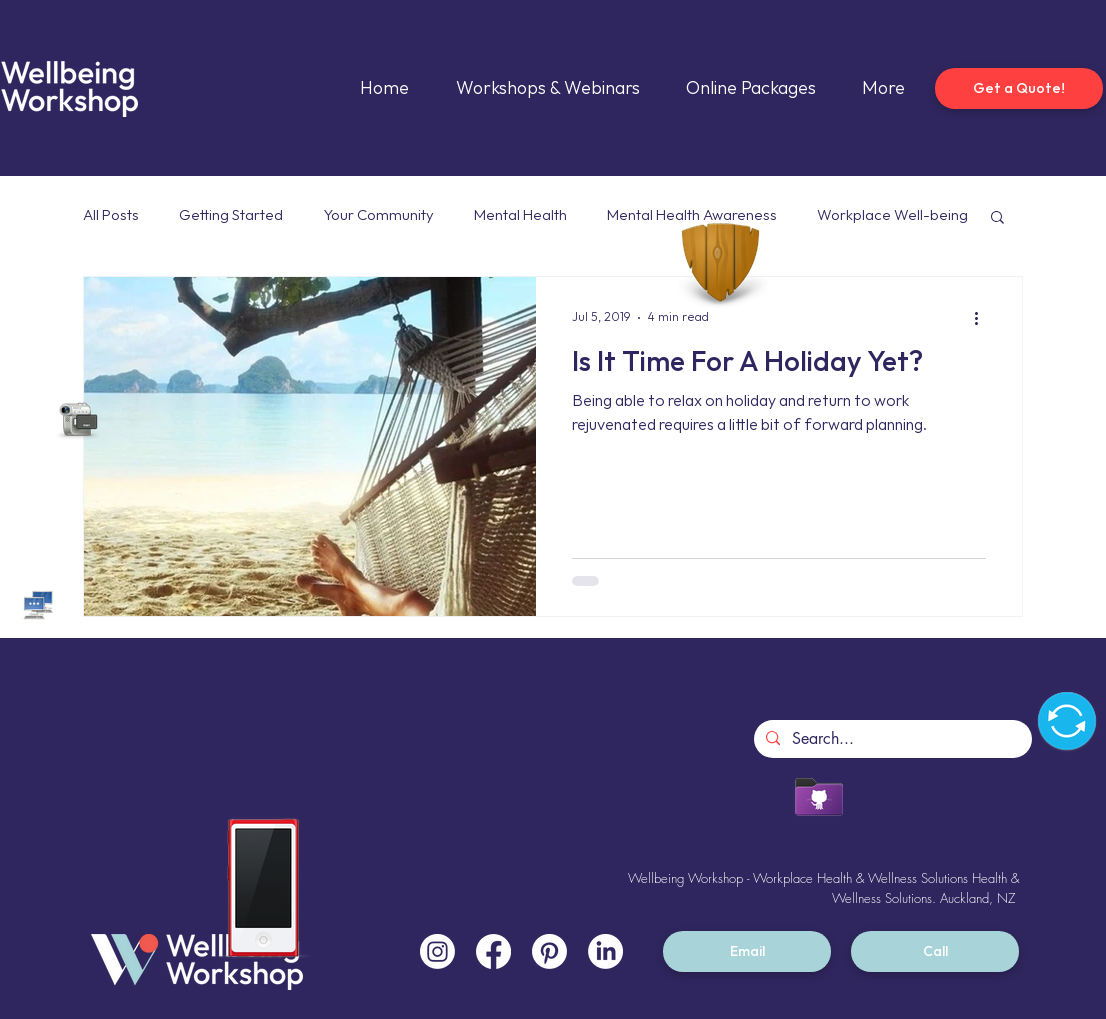  Describe the element at coordinates (263, 888) in the screenshot. I see `iPod nano device in red` at that location.